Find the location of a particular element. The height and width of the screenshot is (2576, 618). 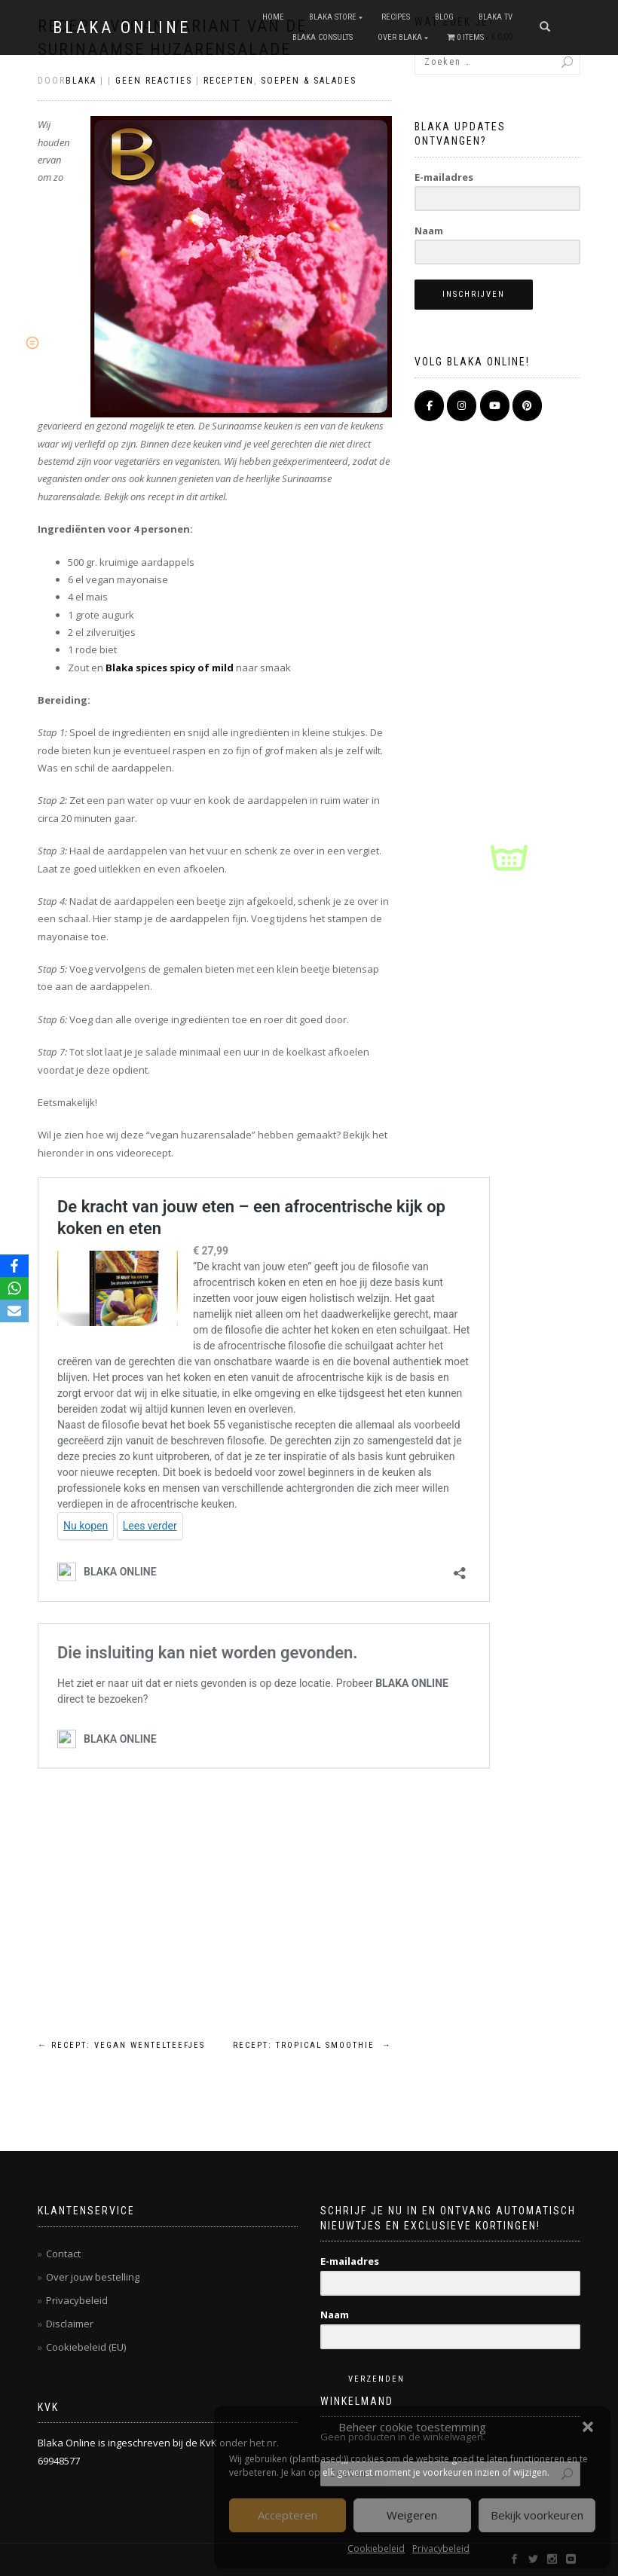

wash at high temperature (6 dots) laundry care symbol is located at coordinates (509, 857).